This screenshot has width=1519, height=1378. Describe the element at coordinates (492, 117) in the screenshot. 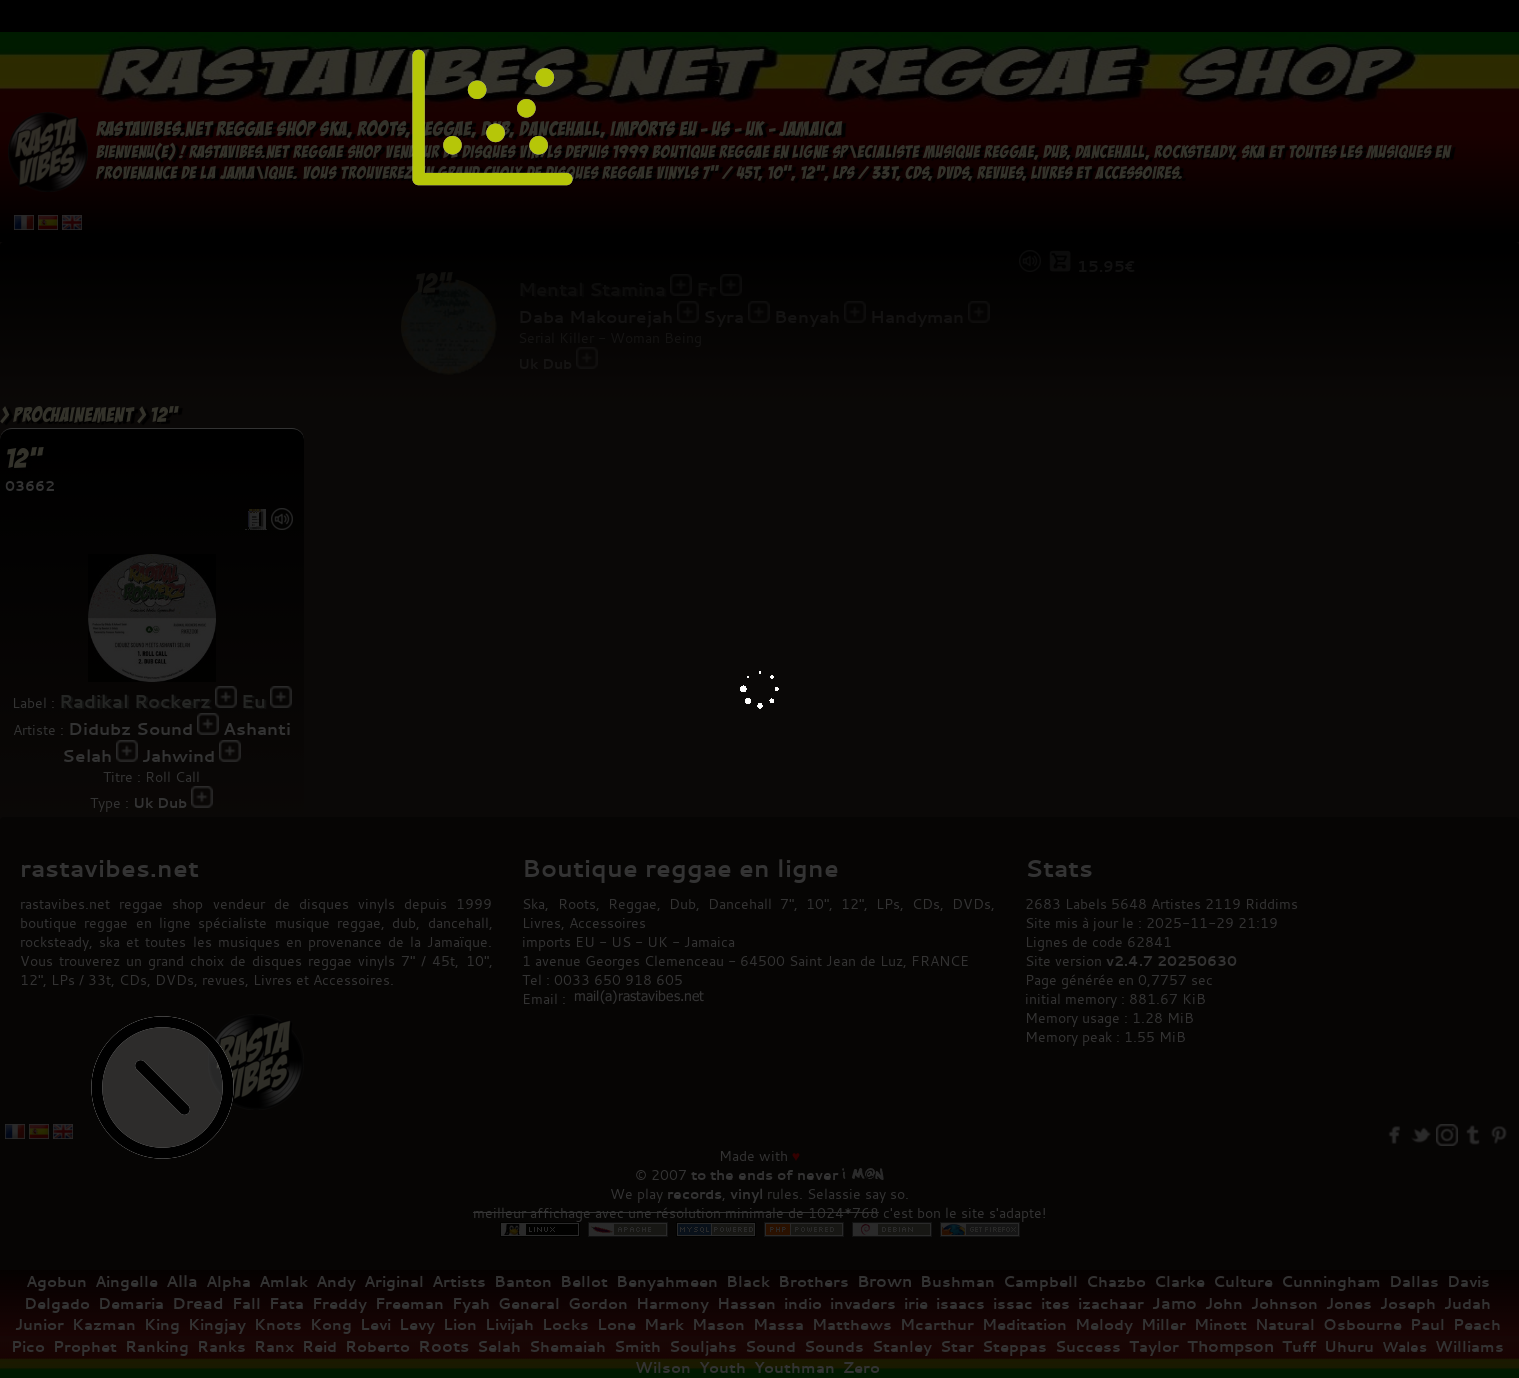

I see `view scatter plot data` at that location.